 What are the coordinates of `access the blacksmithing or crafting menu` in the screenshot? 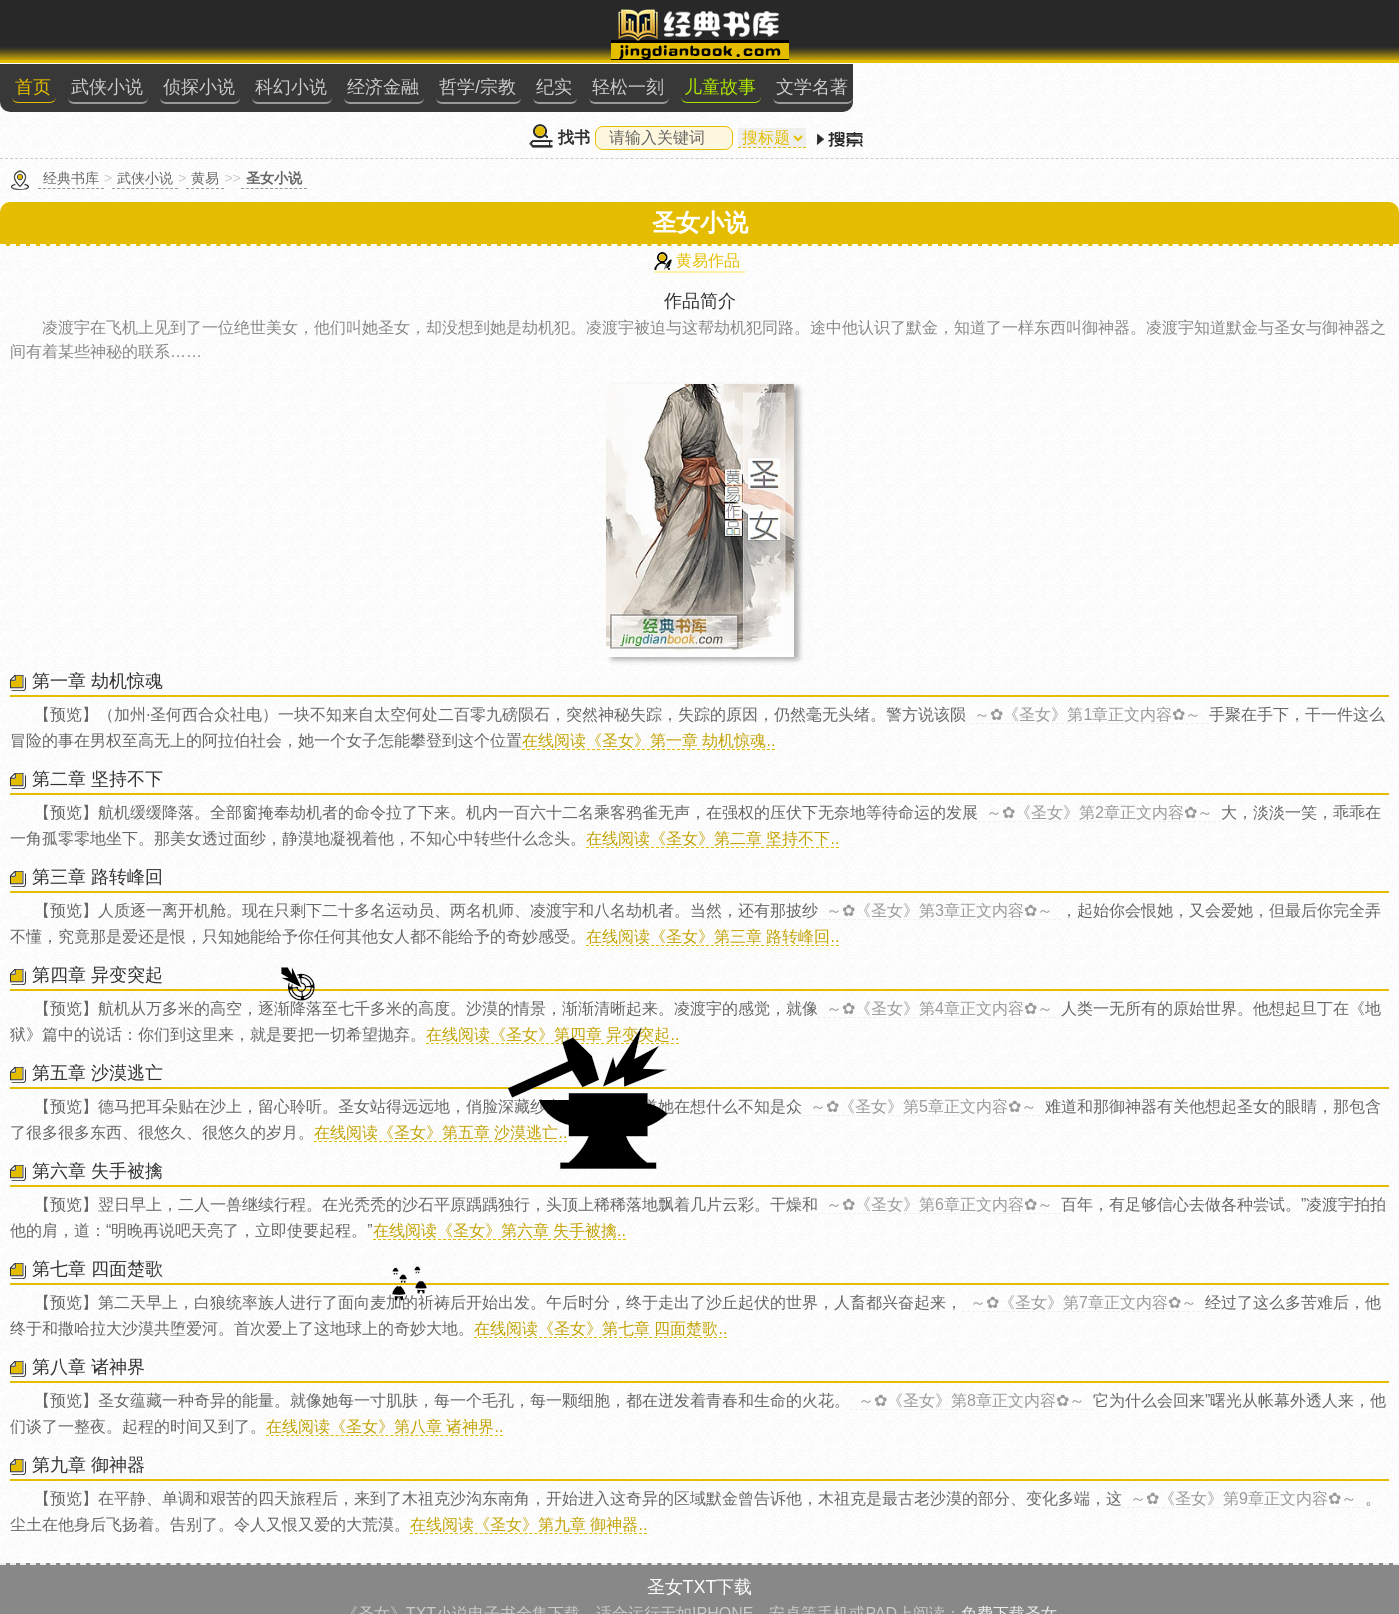 It's located at (588, 1089).